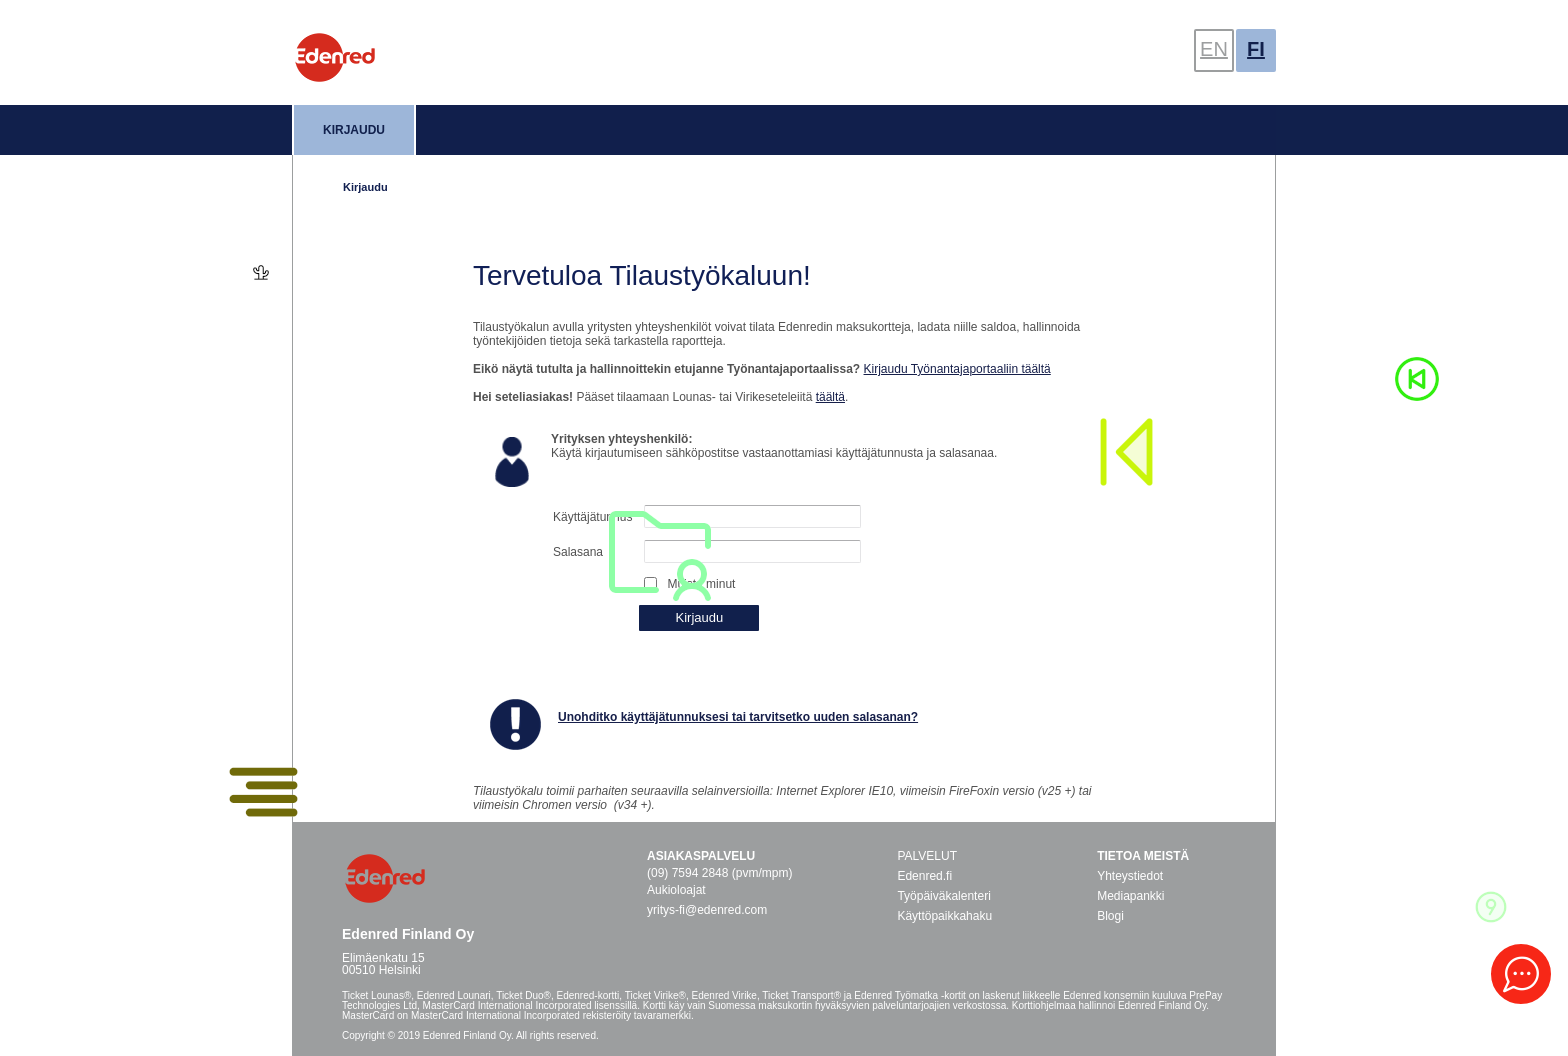  Describe the element at coordinates (660, 550) in the screenshot. I see `access user-specific files or personal folder` at that location.